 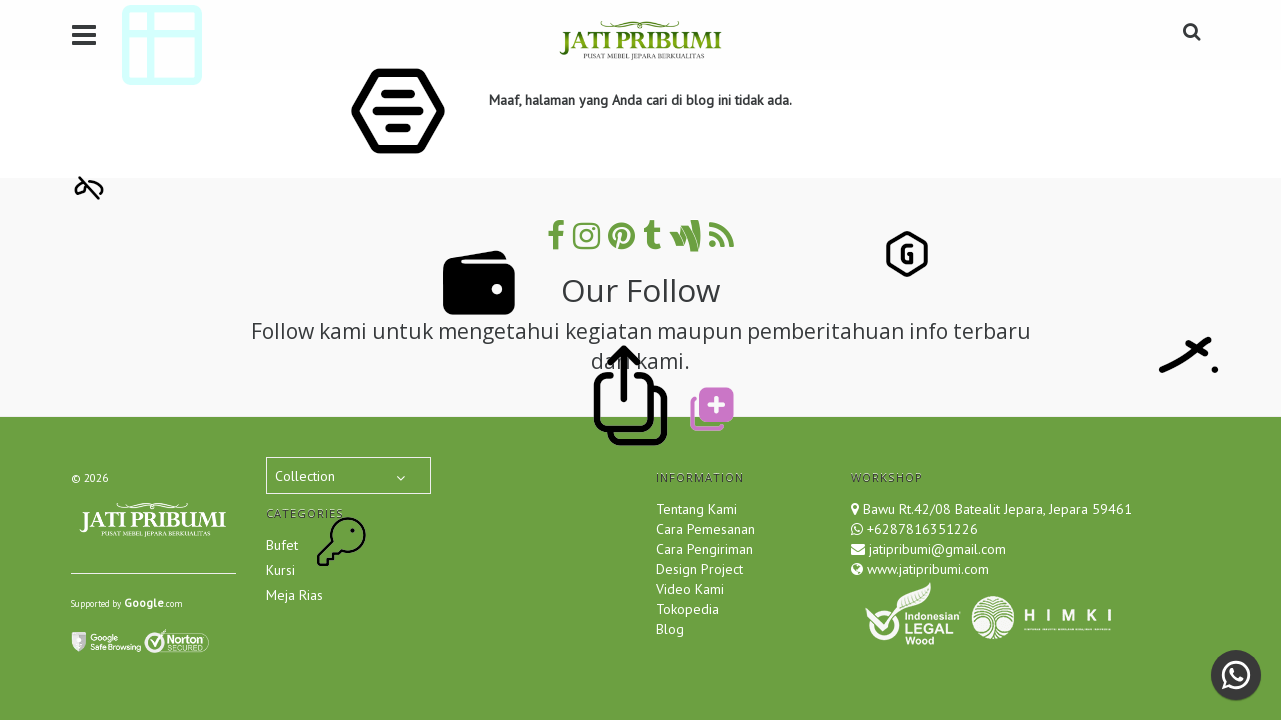 What do you see at coordinates (712, 409) in the screenshot?
I see `add a new item to your library` at bounding box center [712, 409].